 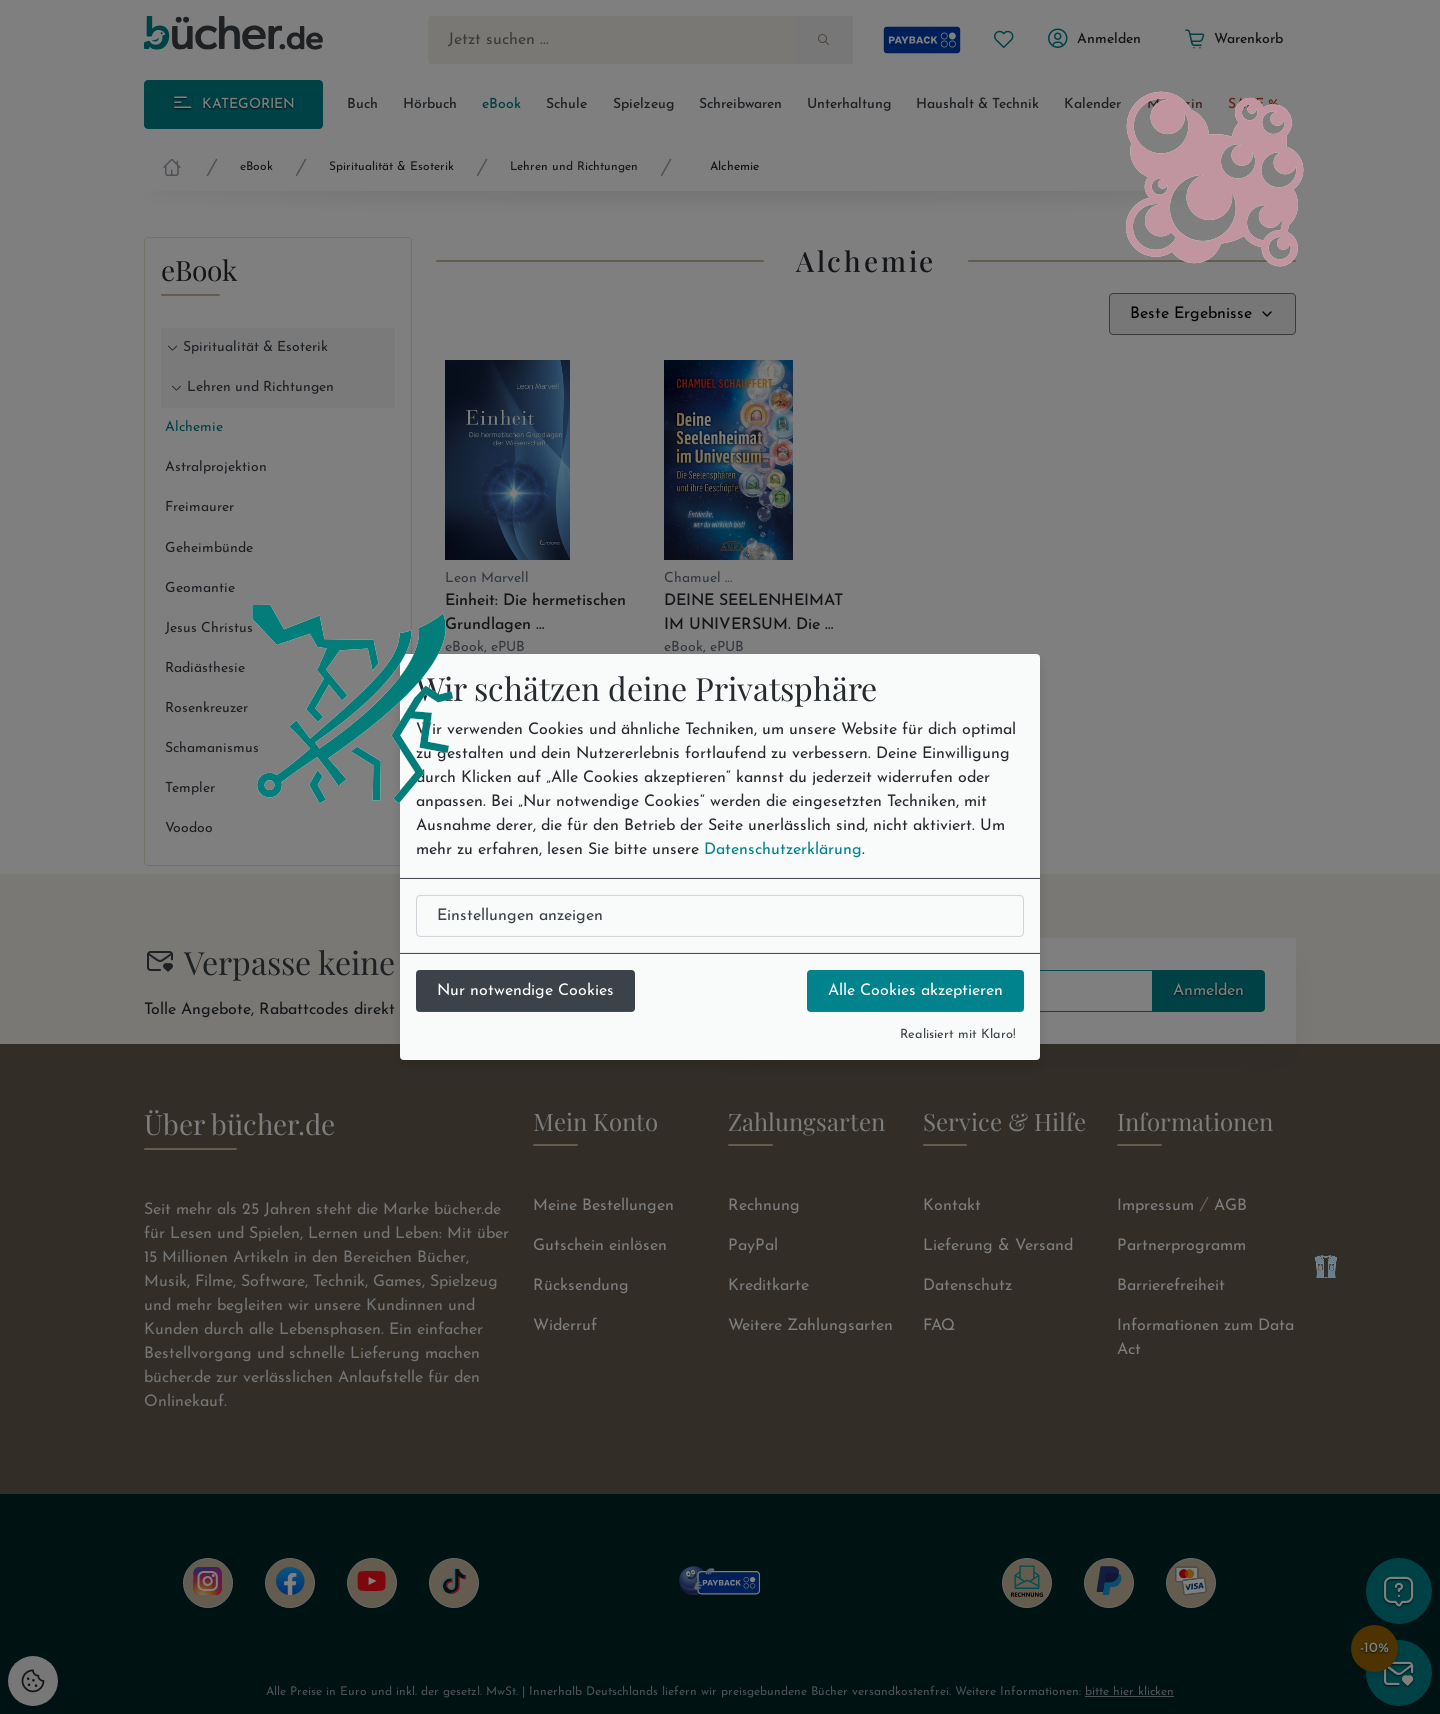 What do you see at coordinates (1326, 1266) in the screenshot?
I see `select sleeveless jacket for character outfit` at bounding box center [1326, 1266].